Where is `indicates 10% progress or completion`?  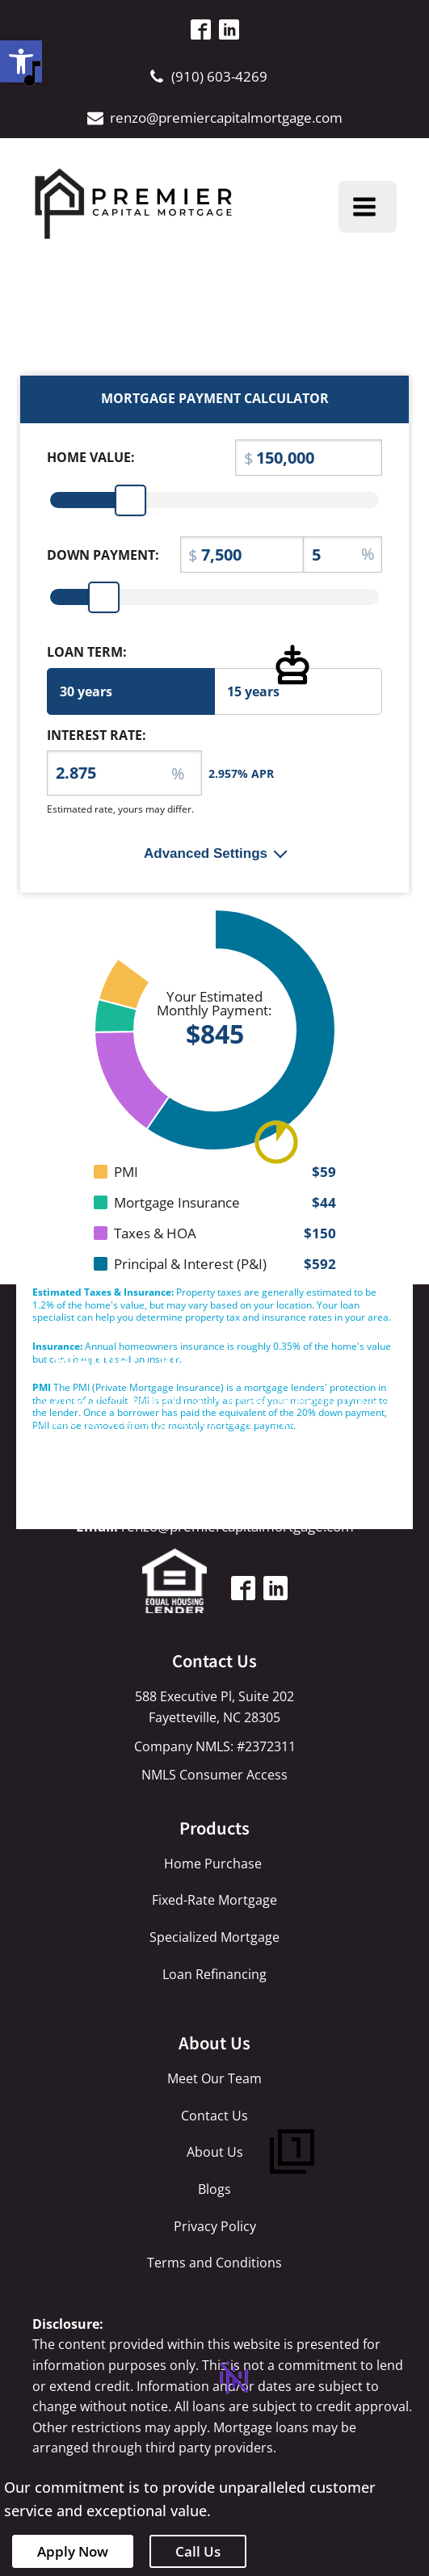 indicates 10% progress or completion is located at coordinates (276, 1142).